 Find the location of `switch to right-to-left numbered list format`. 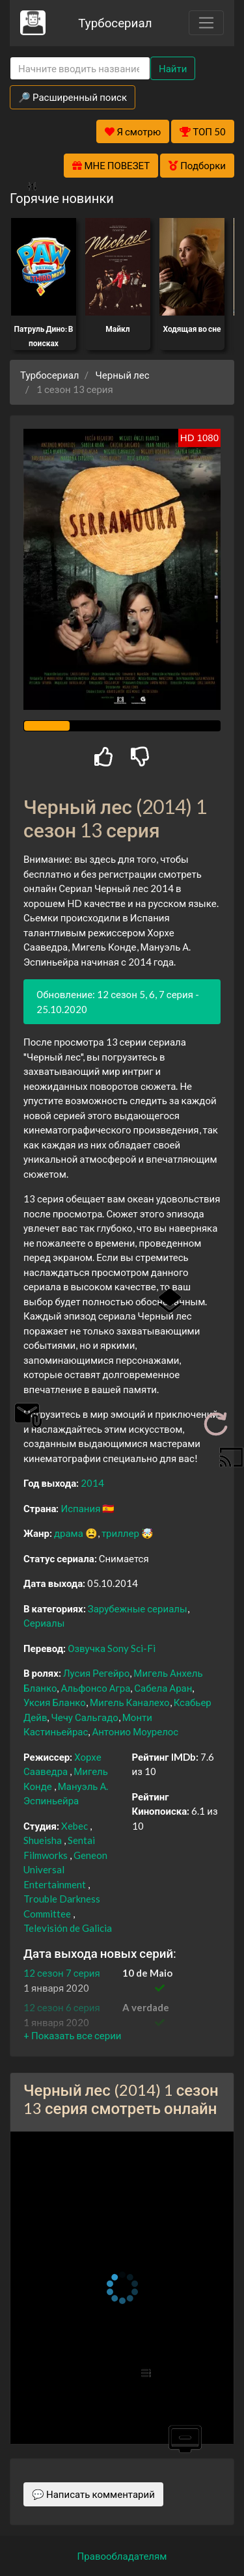

switch to right-to-left numbered list format is located at coordinates (146, 2373).